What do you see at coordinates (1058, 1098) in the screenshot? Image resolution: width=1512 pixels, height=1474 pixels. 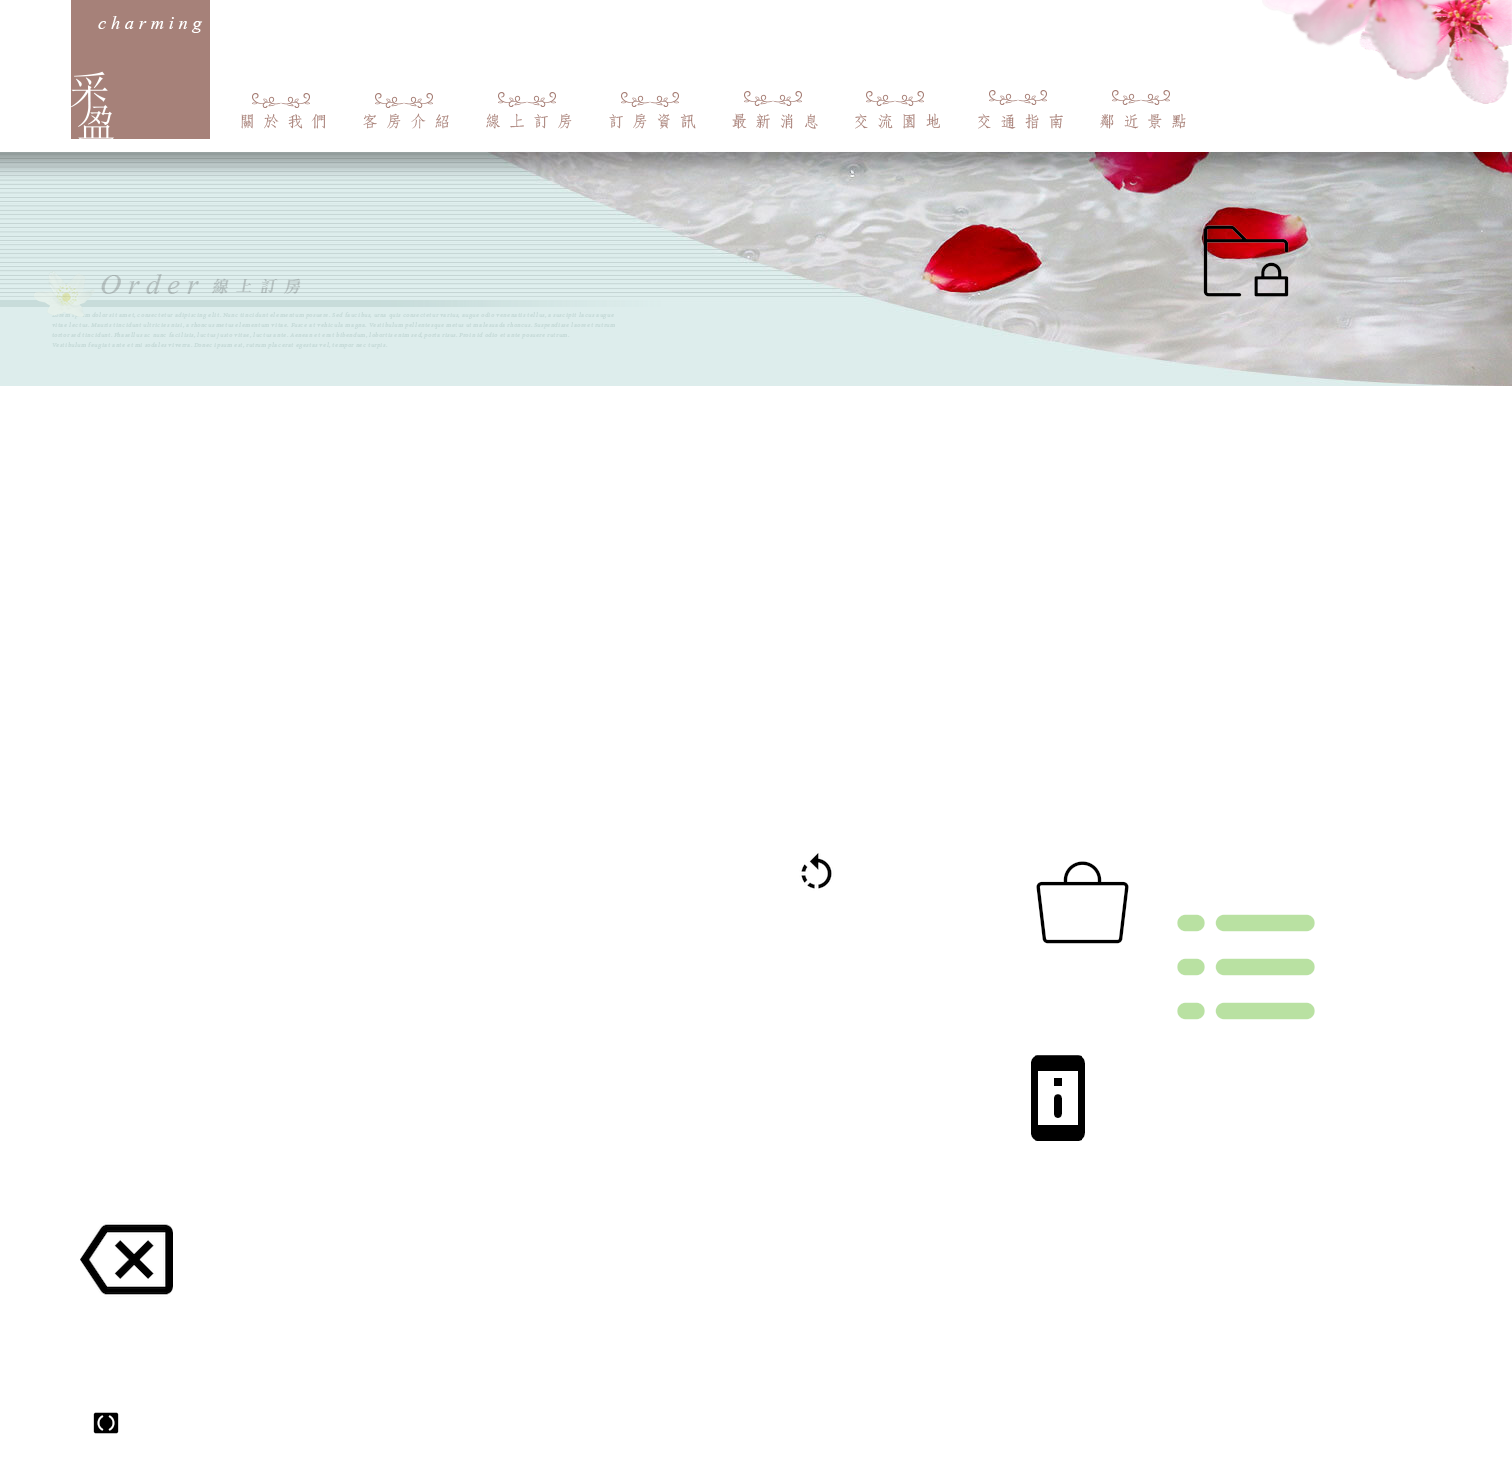 I see `view device information` at bounding box center [1058, 1098].